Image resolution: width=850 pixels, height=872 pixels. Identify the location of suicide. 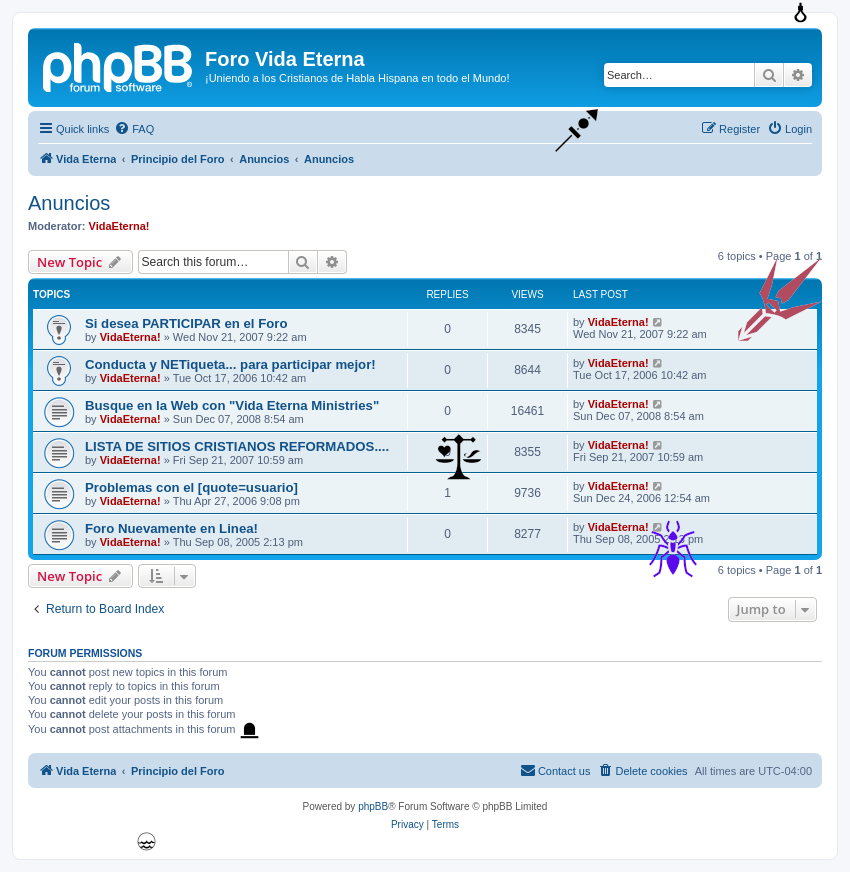
(800, 12).